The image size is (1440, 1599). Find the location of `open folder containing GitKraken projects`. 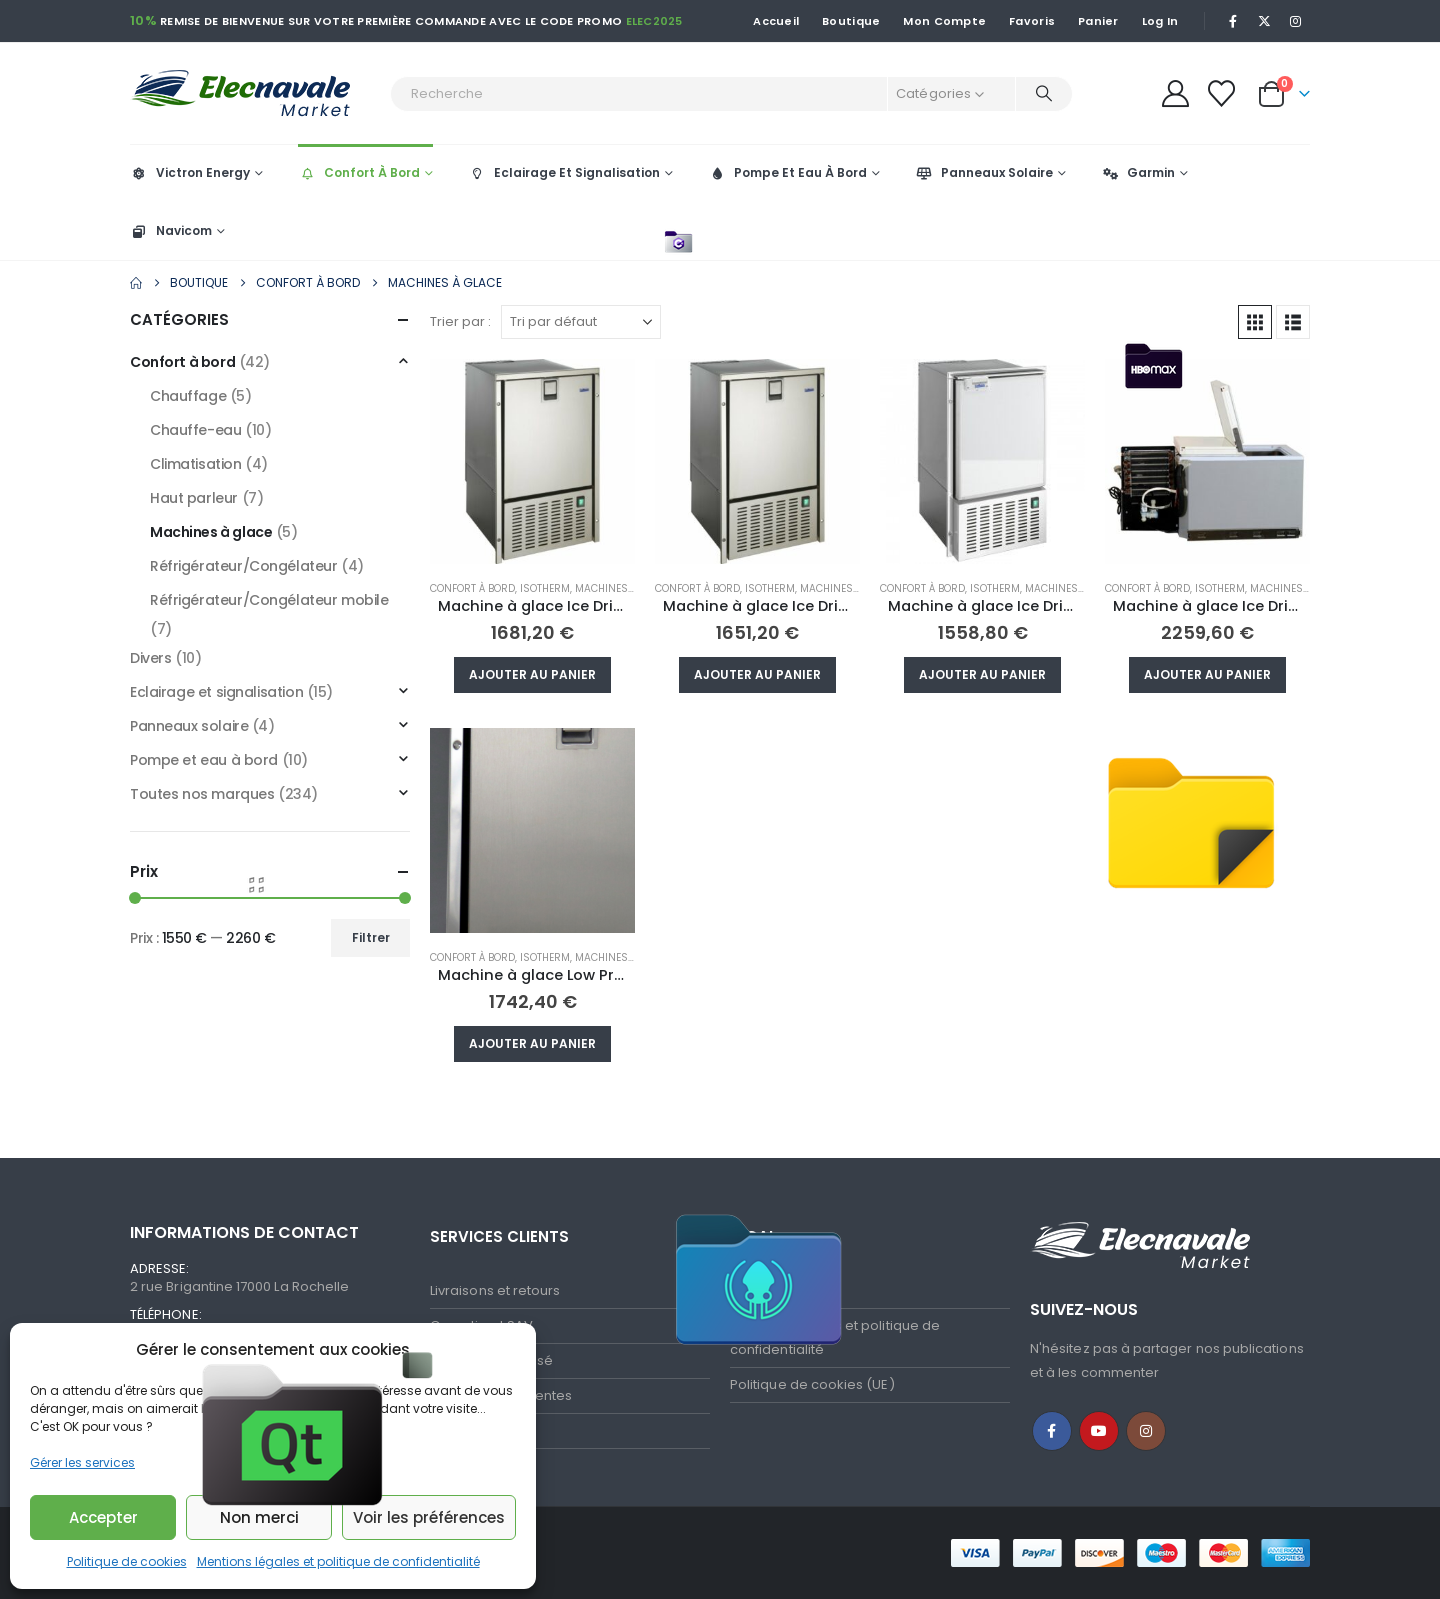

open folder containing GitKraken projects is located at coordinates (758, 1284).